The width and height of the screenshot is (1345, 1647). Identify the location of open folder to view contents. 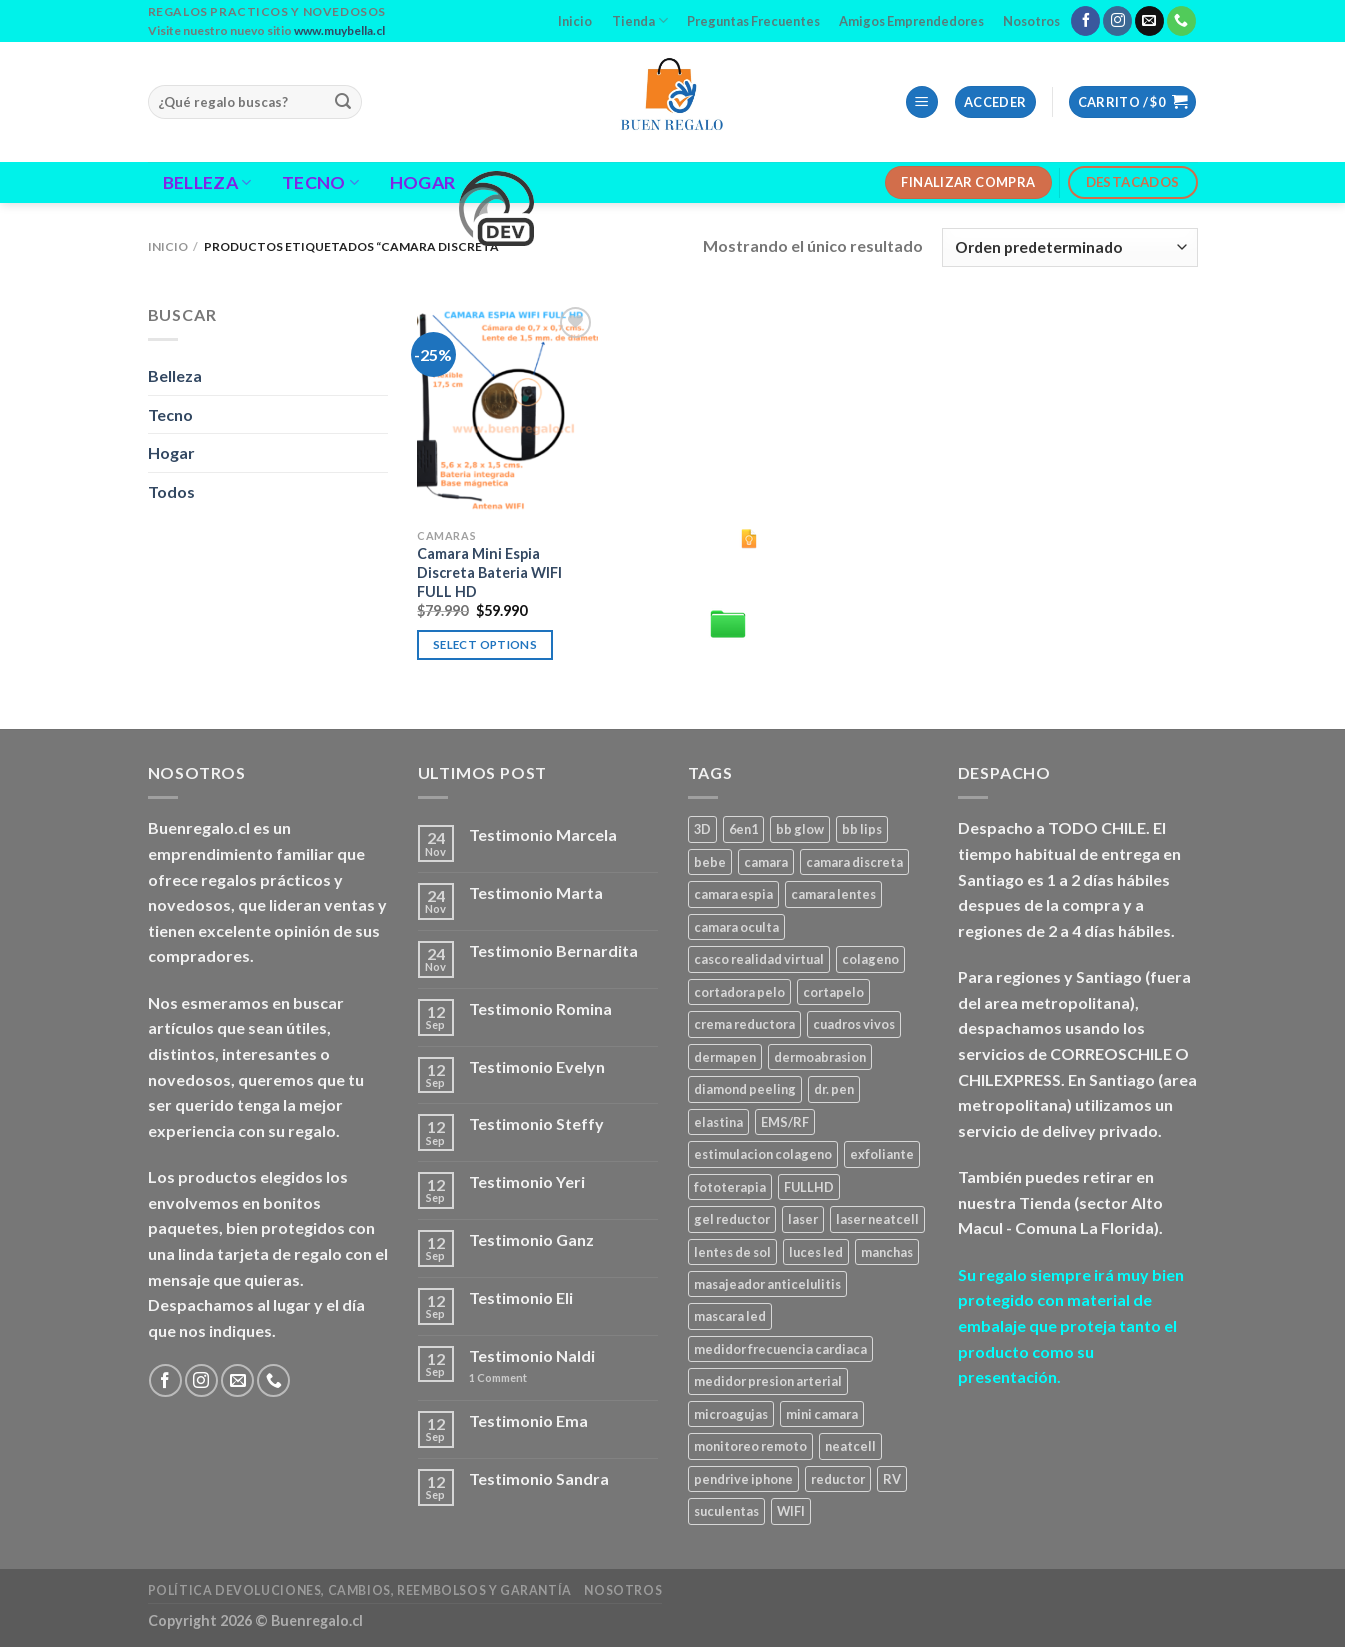
(728, 624).